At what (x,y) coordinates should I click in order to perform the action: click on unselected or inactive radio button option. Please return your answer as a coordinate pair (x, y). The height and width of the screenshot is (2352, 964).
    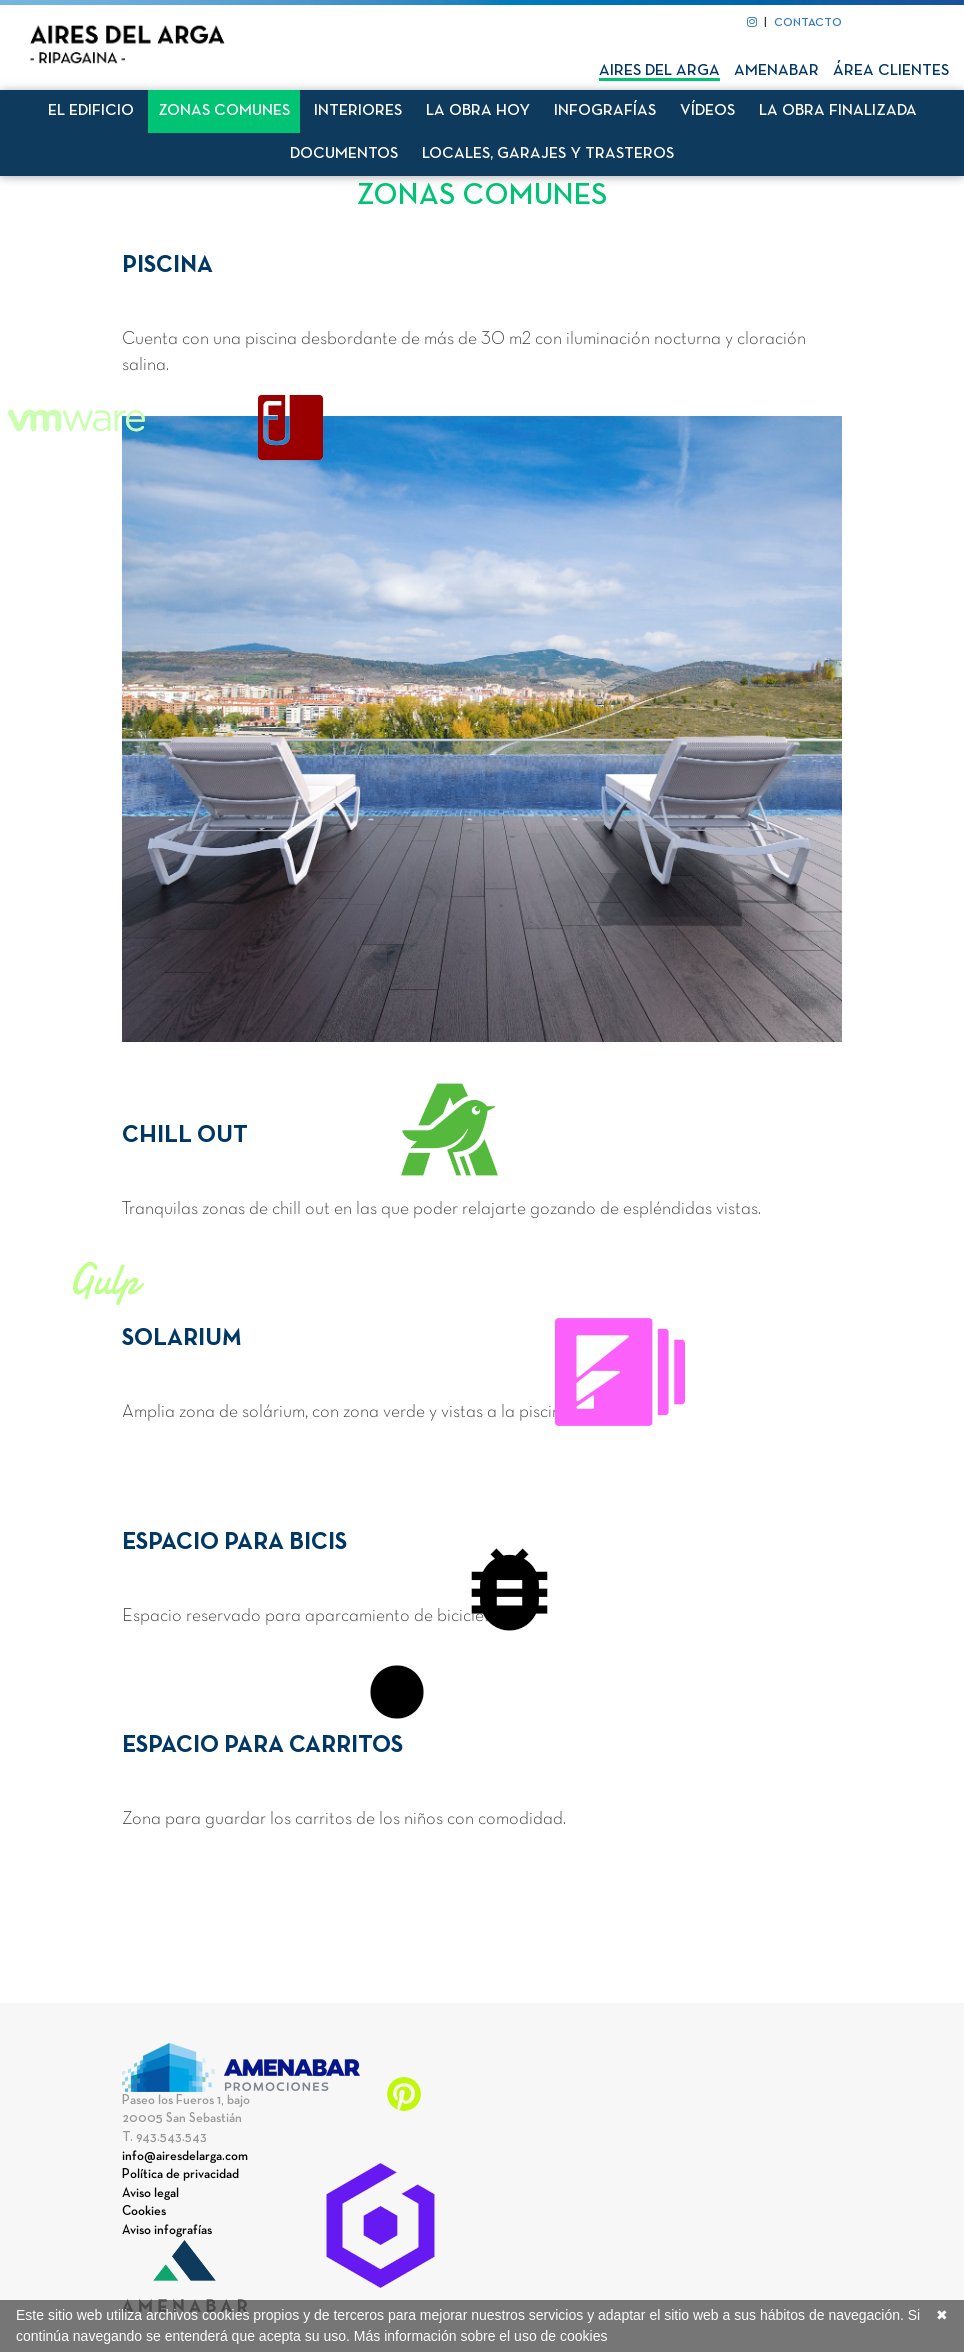
    Looking at the image, I should click on (397, 1692).